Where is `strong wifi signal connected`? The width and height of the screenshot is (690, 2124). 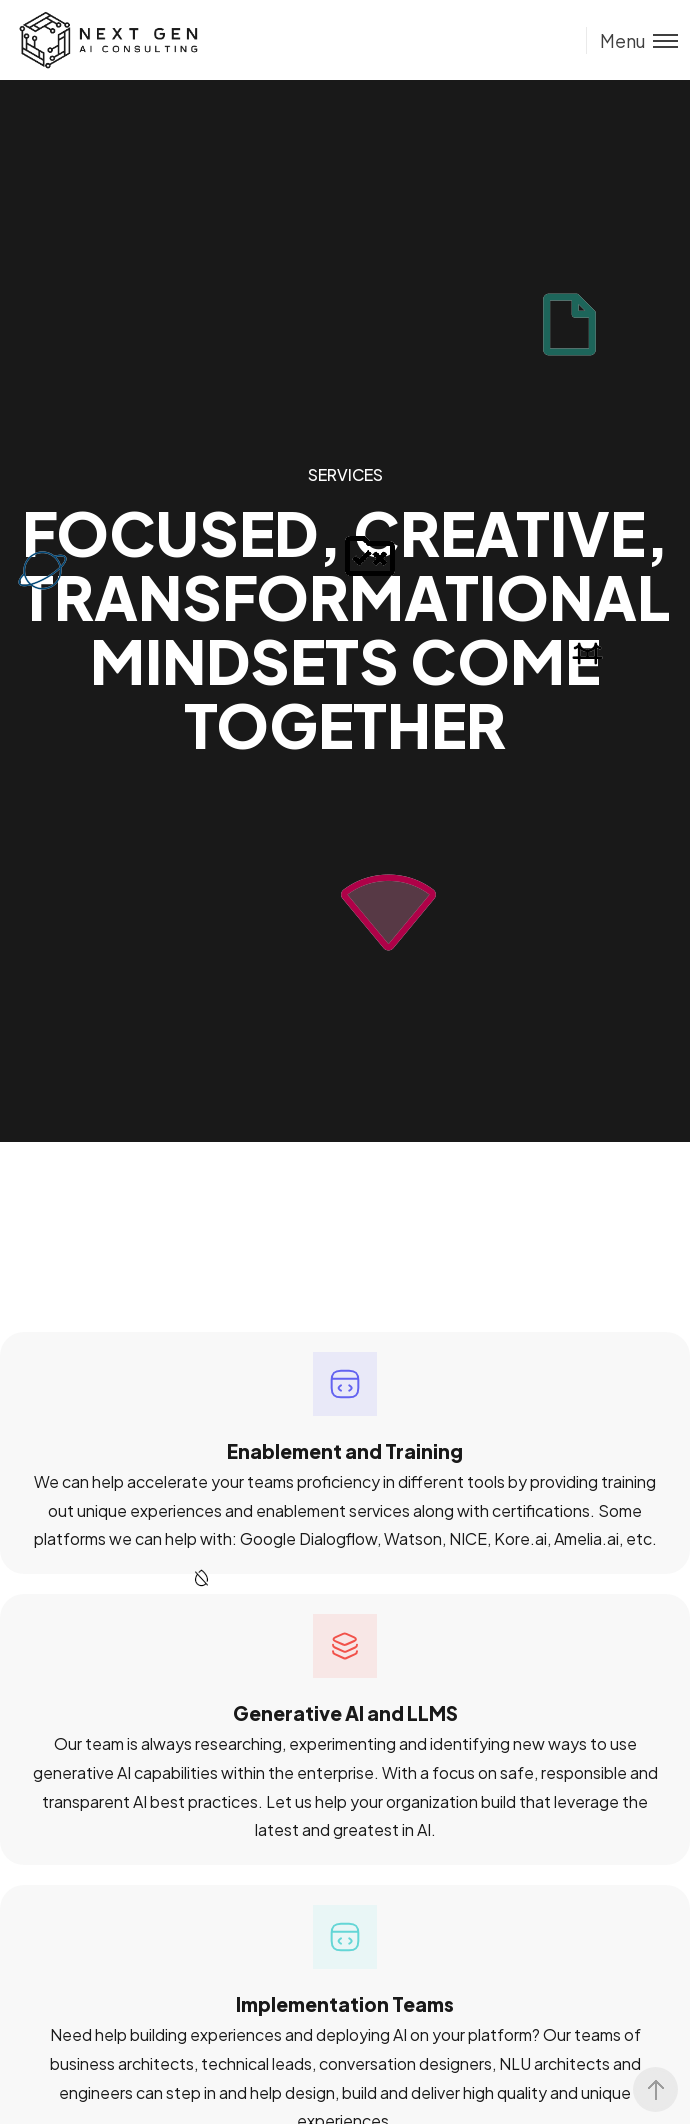 strong wifi signal connected is located at coordinates (388, 912).